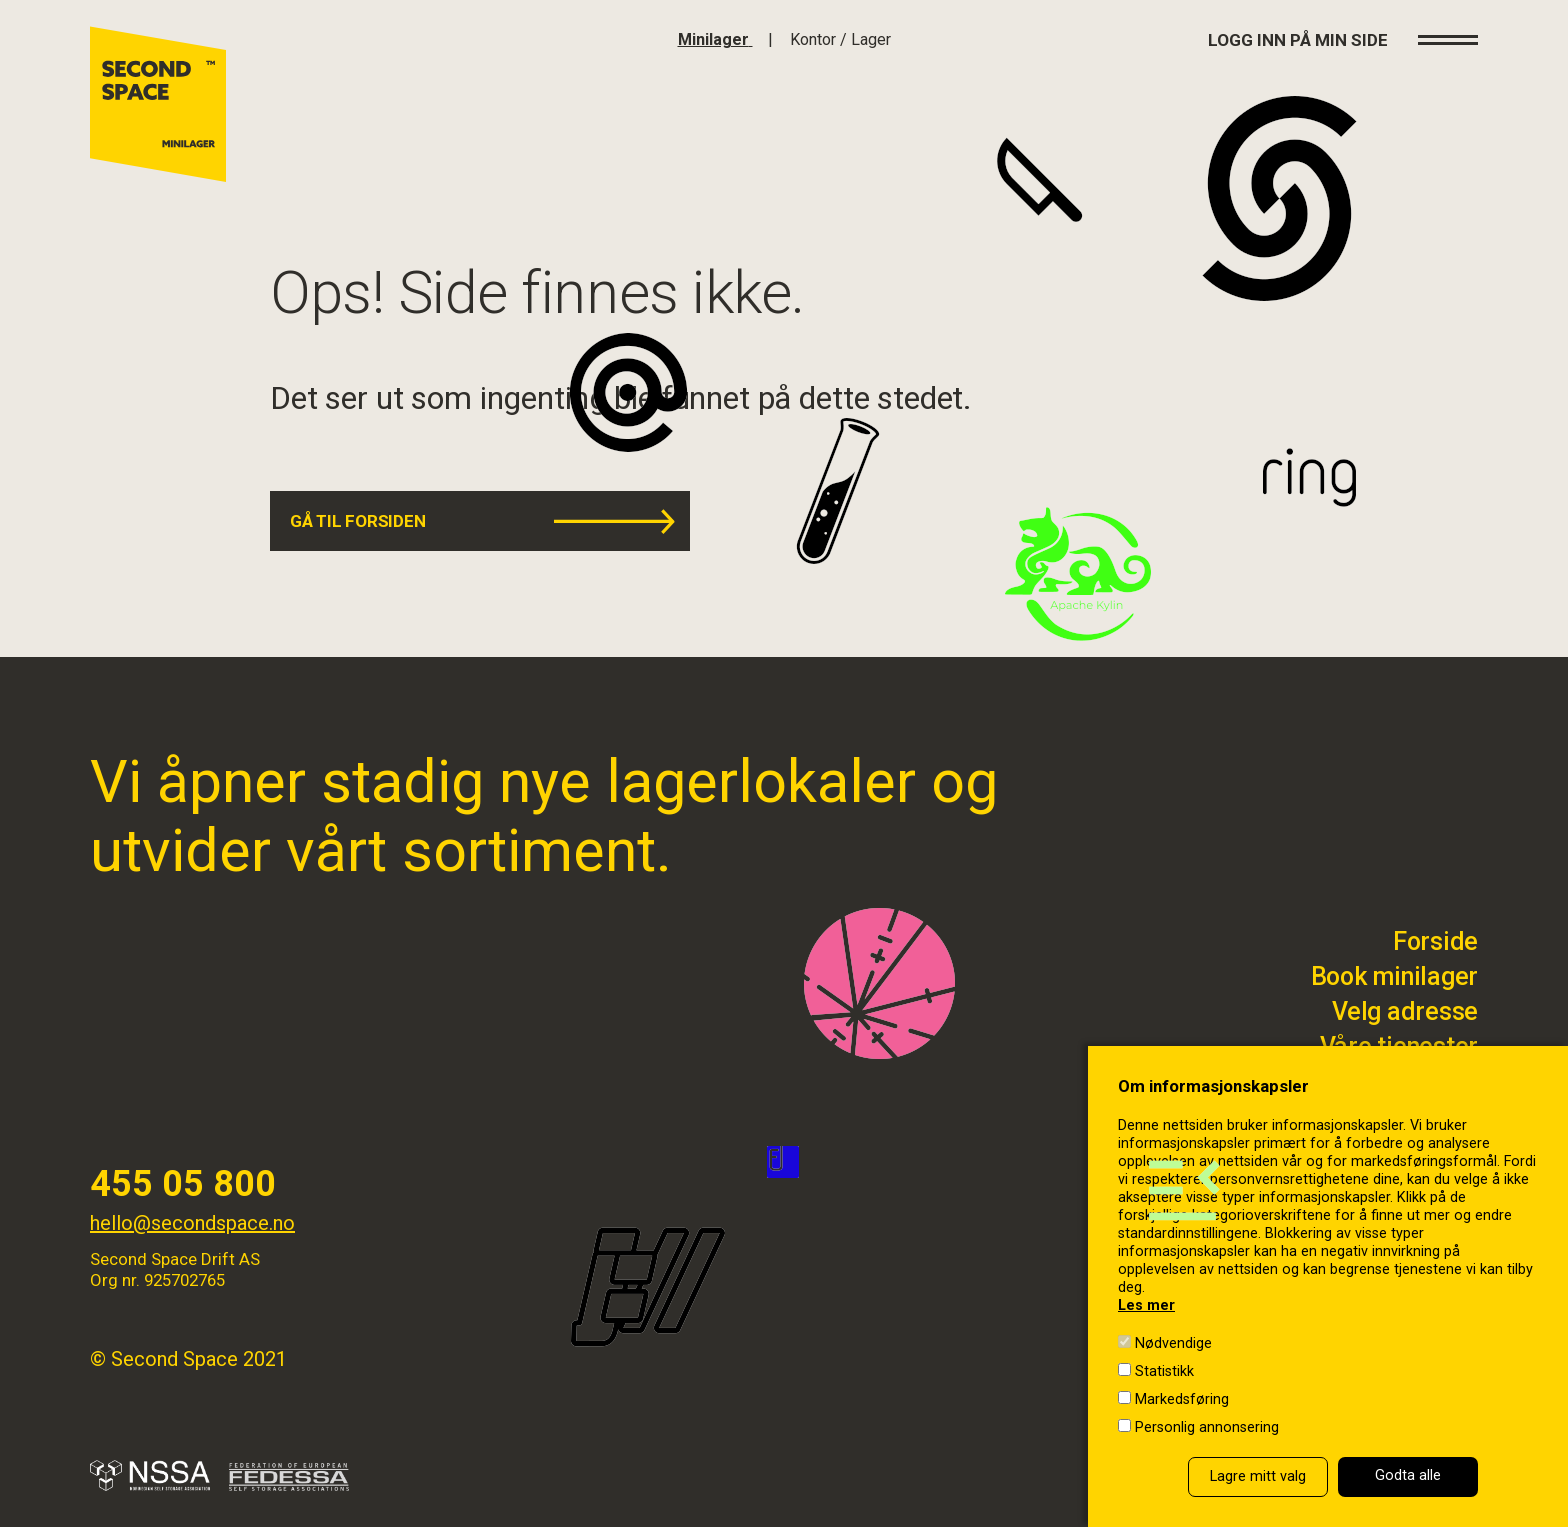  I want to click on access cooking or recipe features, so click(1038, 181).